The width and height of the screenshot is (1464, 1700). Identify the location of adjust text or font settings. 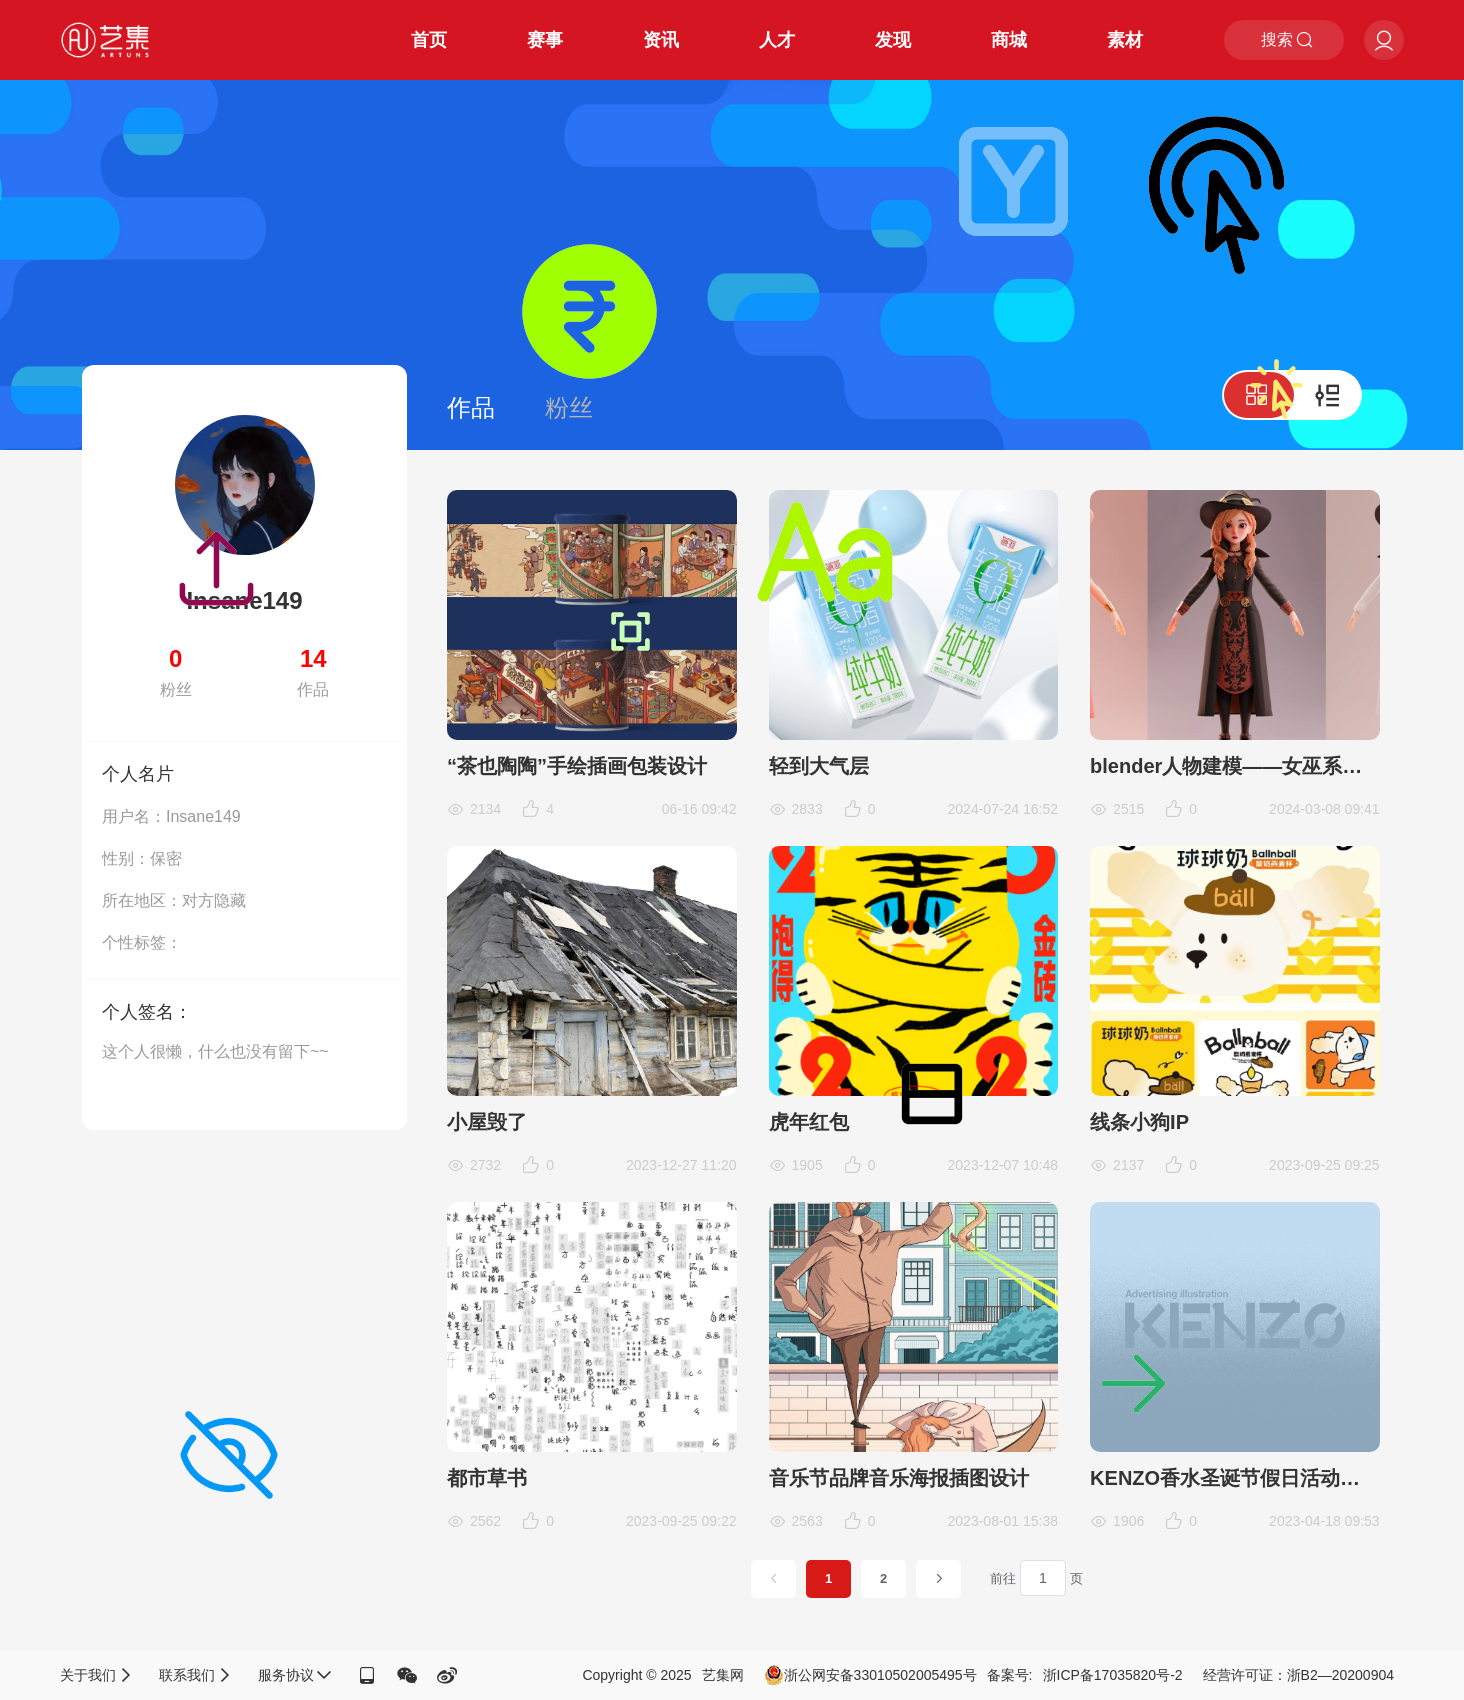
(825, 552).